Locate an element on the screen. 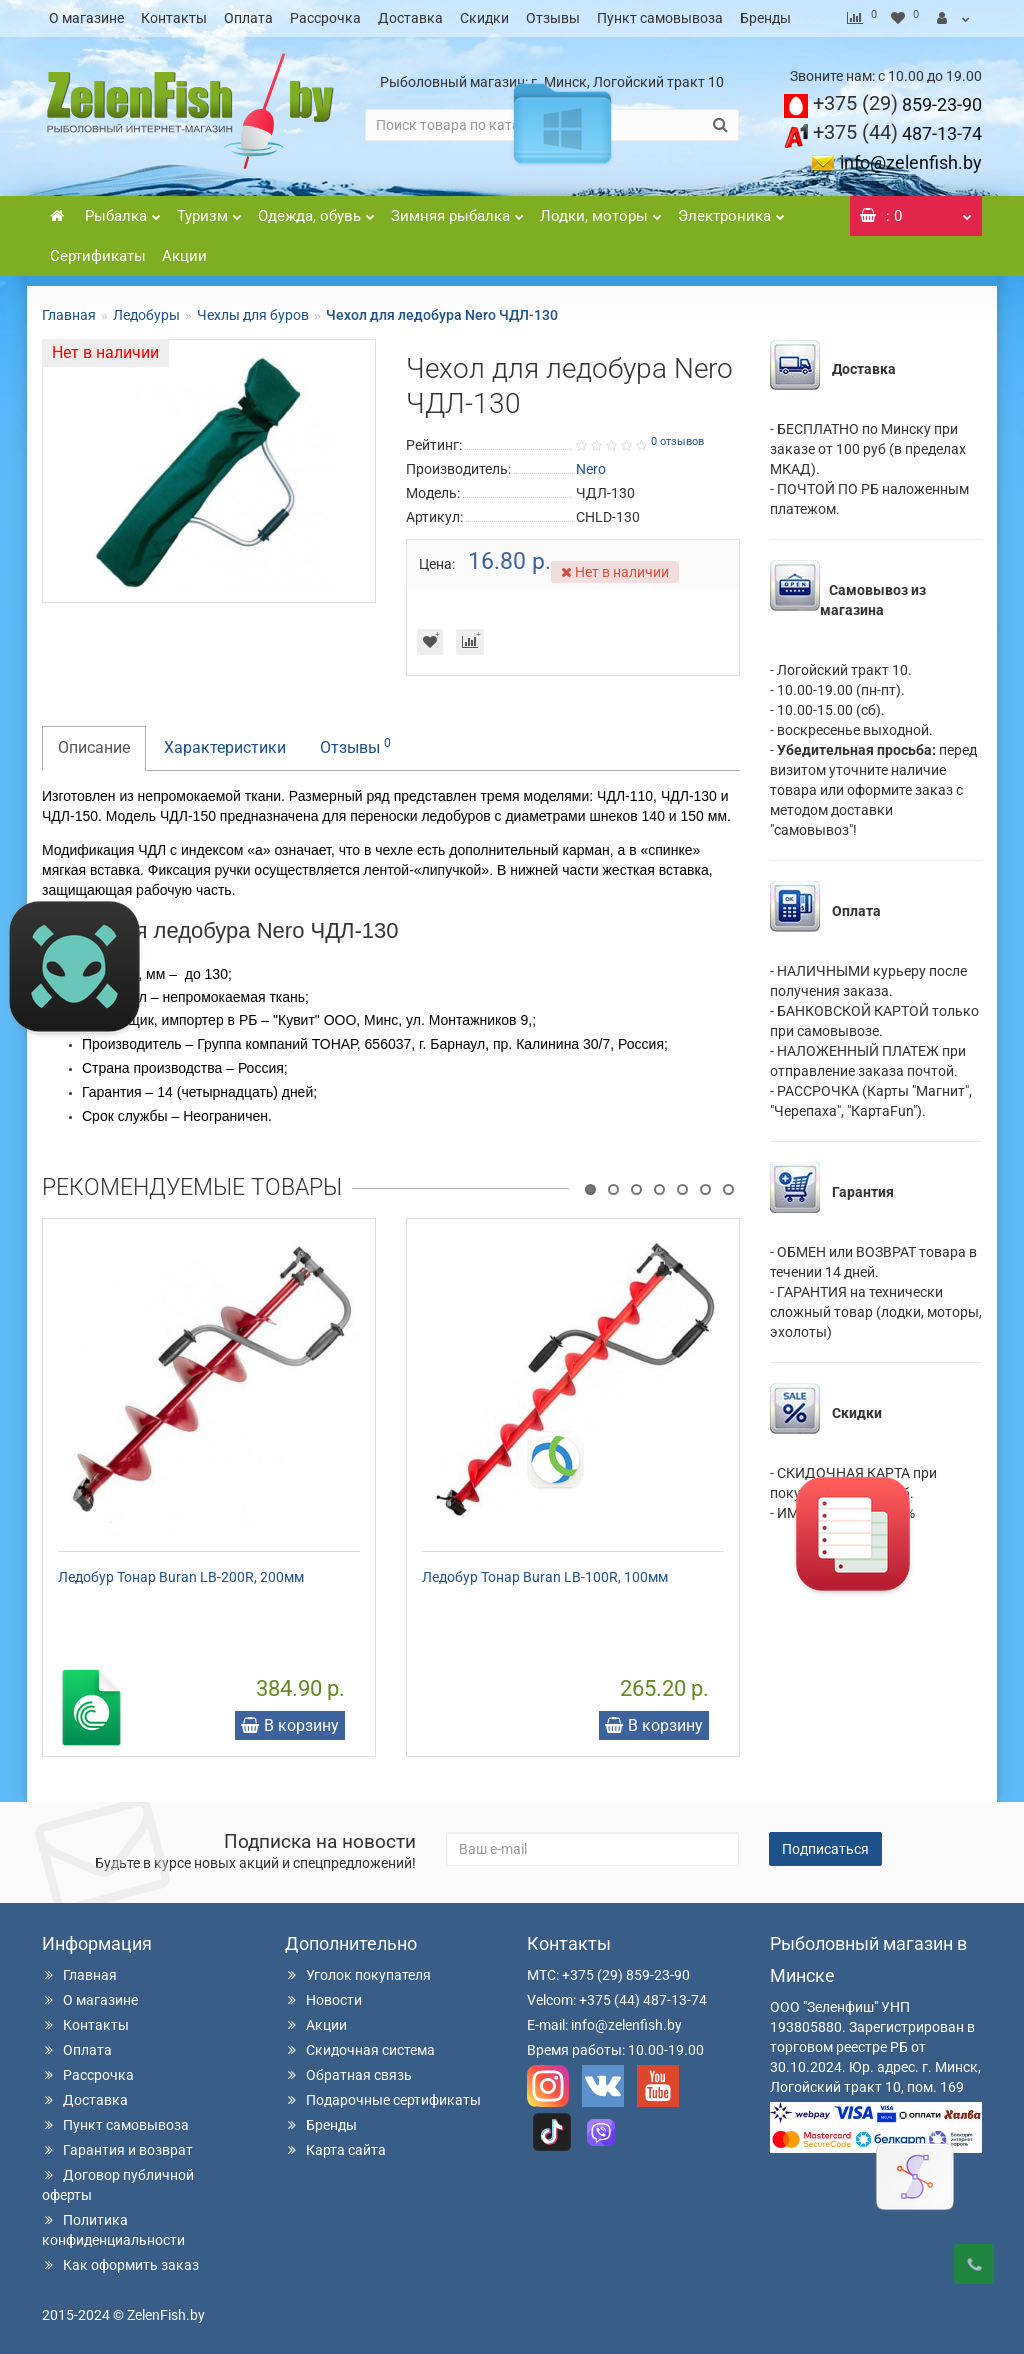  a torrent file ready to open with BitTorrent client is located at coordinates (91, 1707).